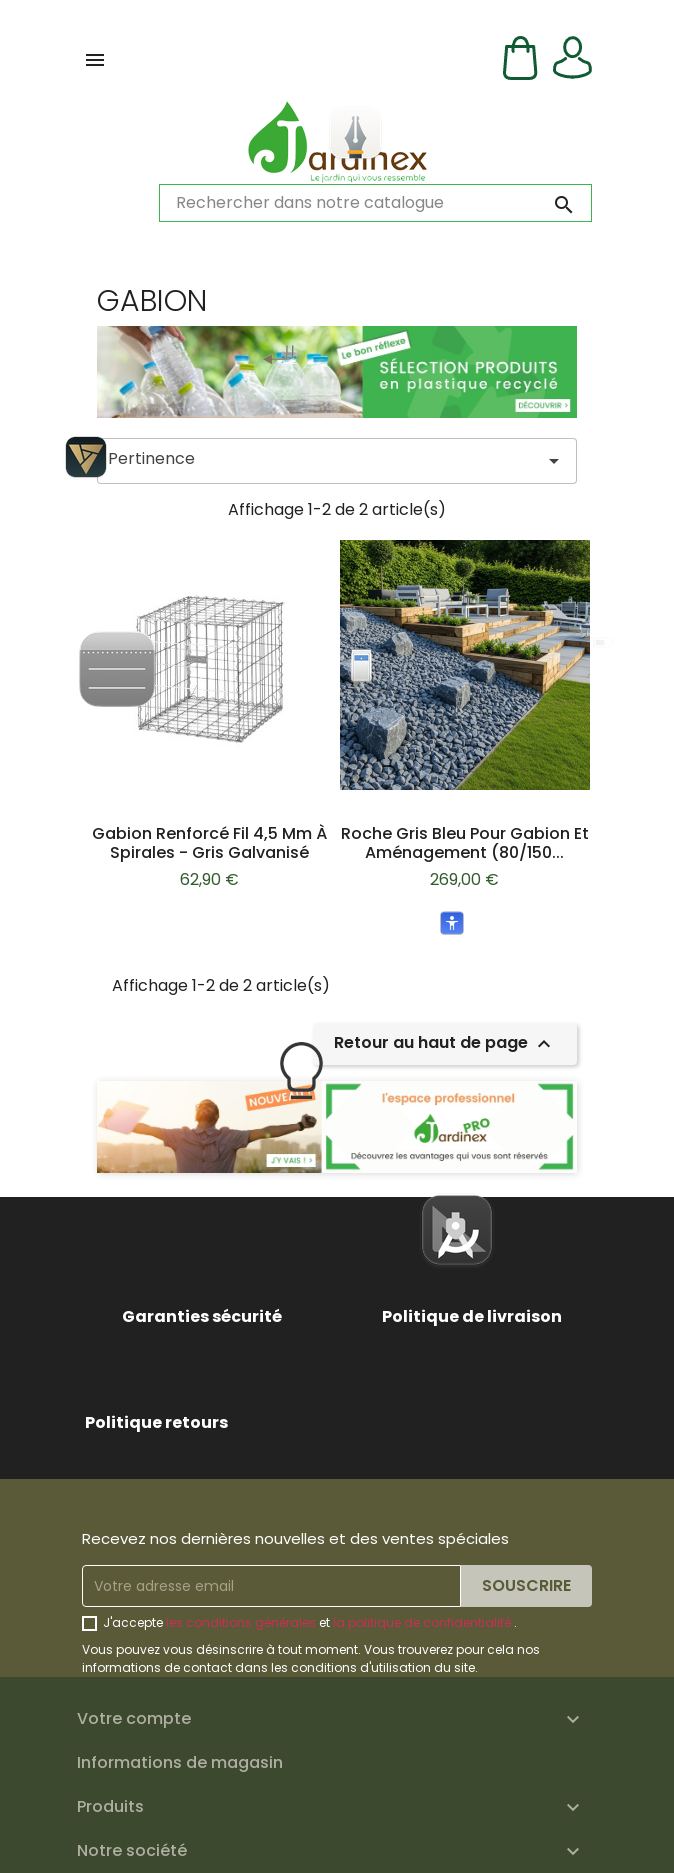 Image resolution: width=674 pixels, height=1873 pixels. What do you see at coordinates (361, 665) in the screenshot?
I see `pc card or pcmcia card hardware component` at bounding box center [361, 665].